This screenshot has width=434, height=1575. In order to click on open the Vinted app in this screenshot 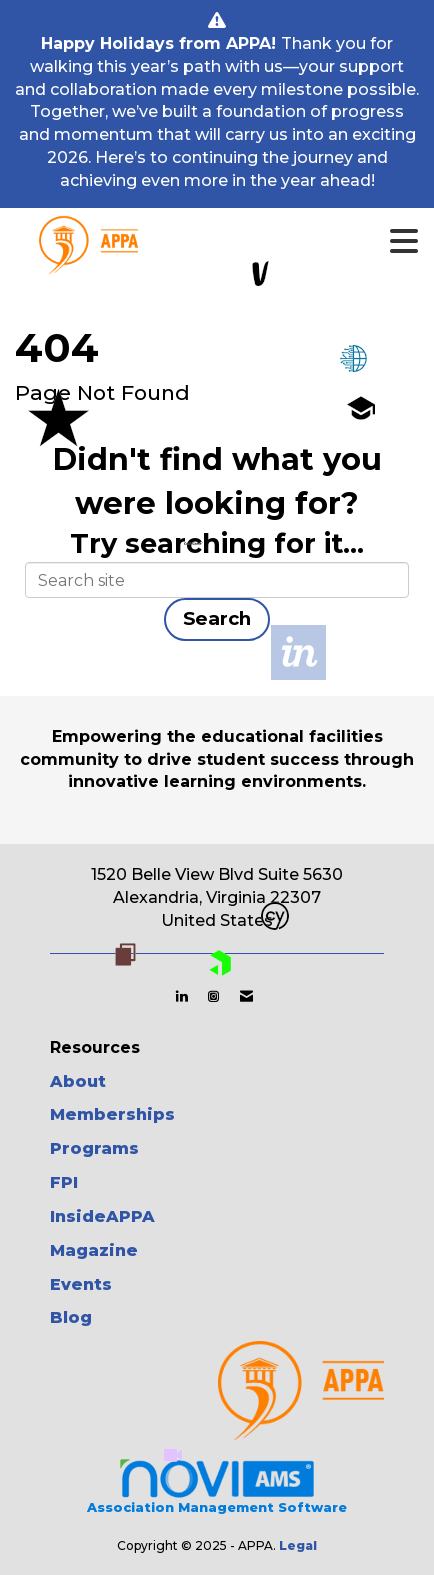, I will do `click(260, 273)`.